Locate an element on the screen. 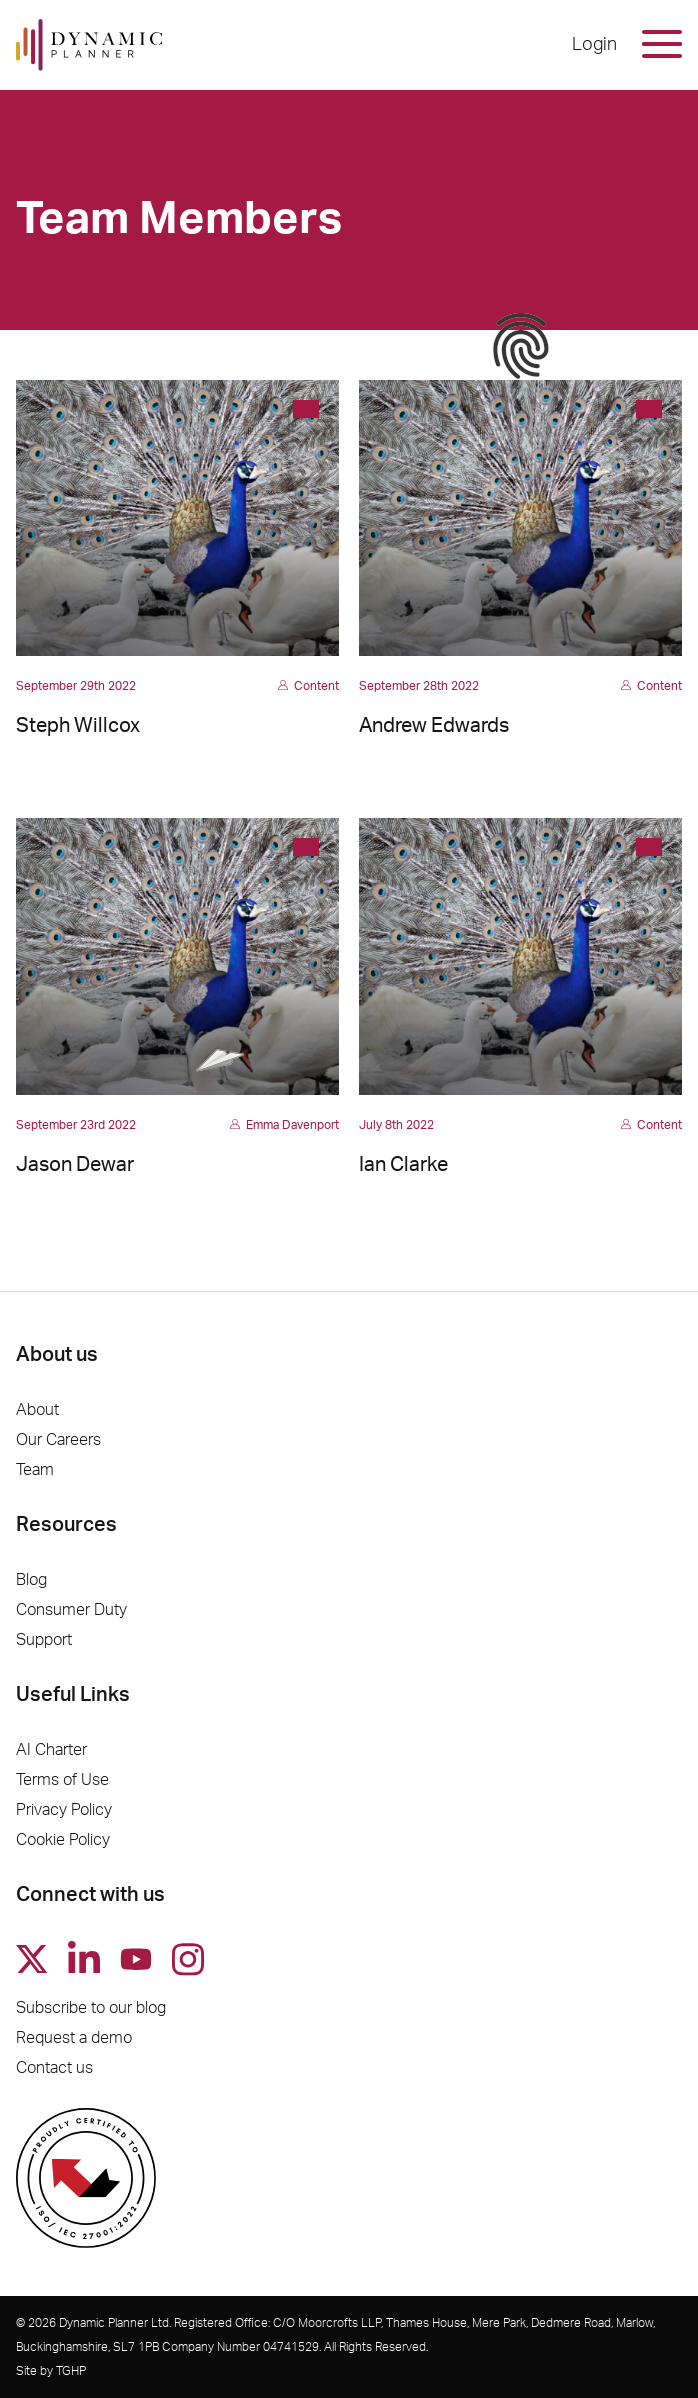 This screenshot has height=2398, width=698. authenticate with biometric fingerprint is located at coordinates (523, 347).